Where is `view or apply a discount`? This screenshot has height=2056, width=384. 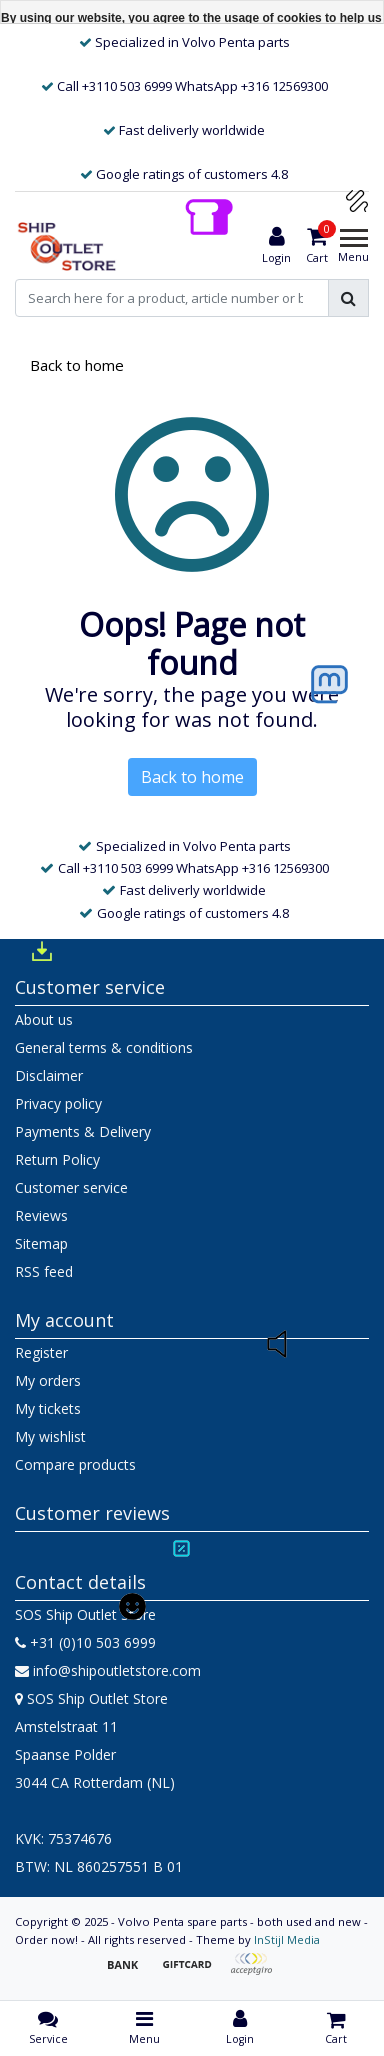 view or apply a discount is located at coordinates (181, 1548).